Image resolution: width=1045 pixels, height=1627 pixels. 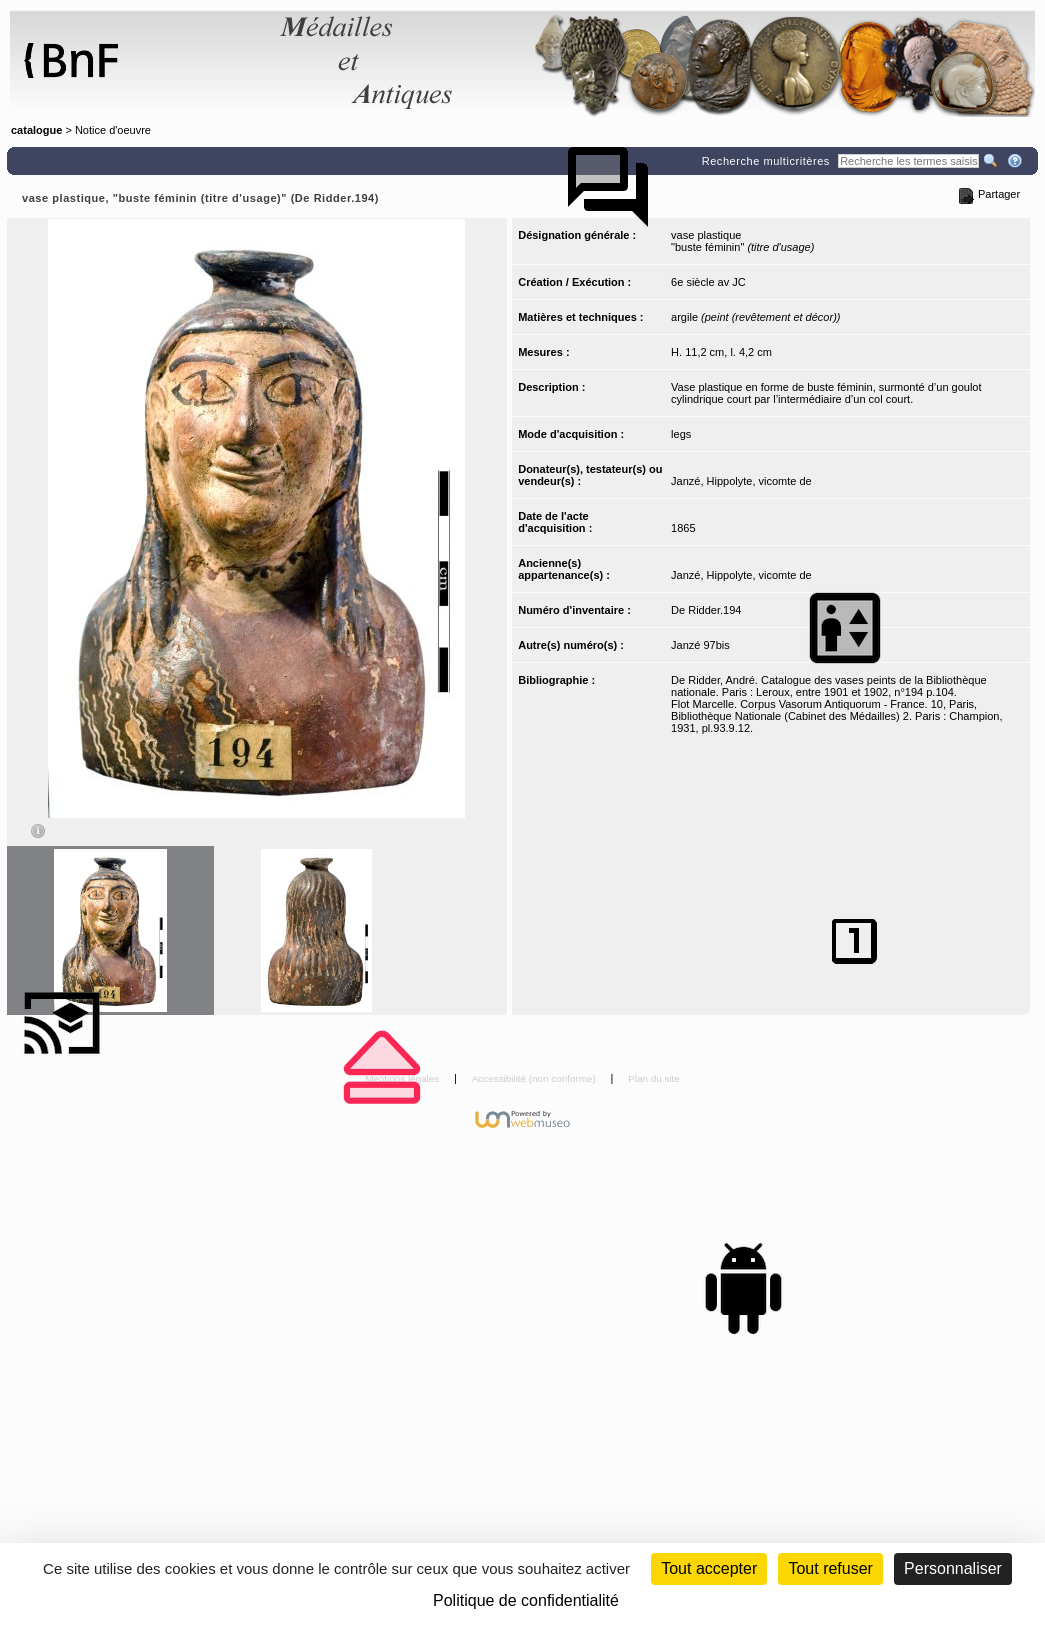 What do you see at coordinates (382, 1072) in the screenshot?
I see `eject media or disc` at bounding box center [382, 1072].